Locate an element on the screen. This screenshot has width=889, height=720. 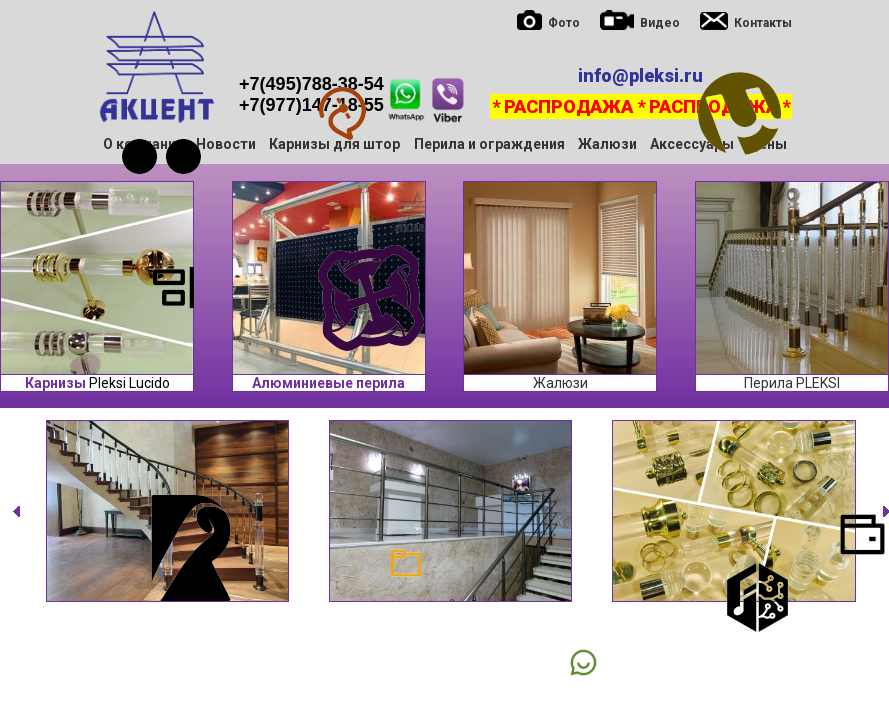
open folder to view files is located at coordinates (406, 563).